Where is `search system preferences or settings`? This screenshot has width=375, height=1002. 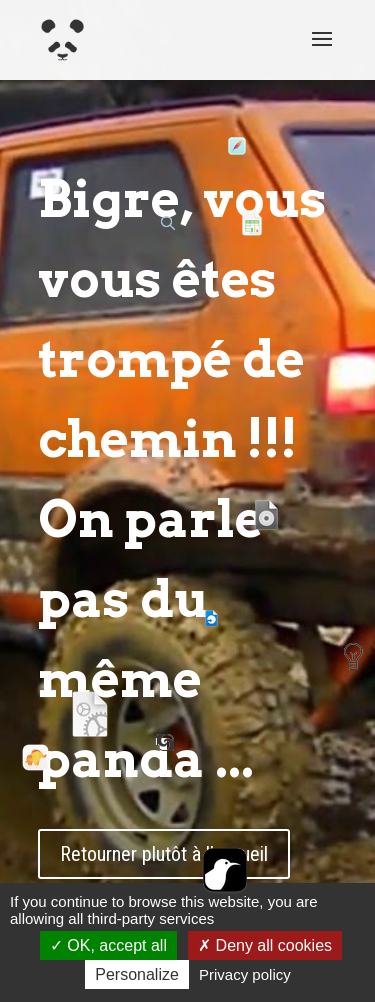 search system preferences or settings is located at coordinates (168, 223).